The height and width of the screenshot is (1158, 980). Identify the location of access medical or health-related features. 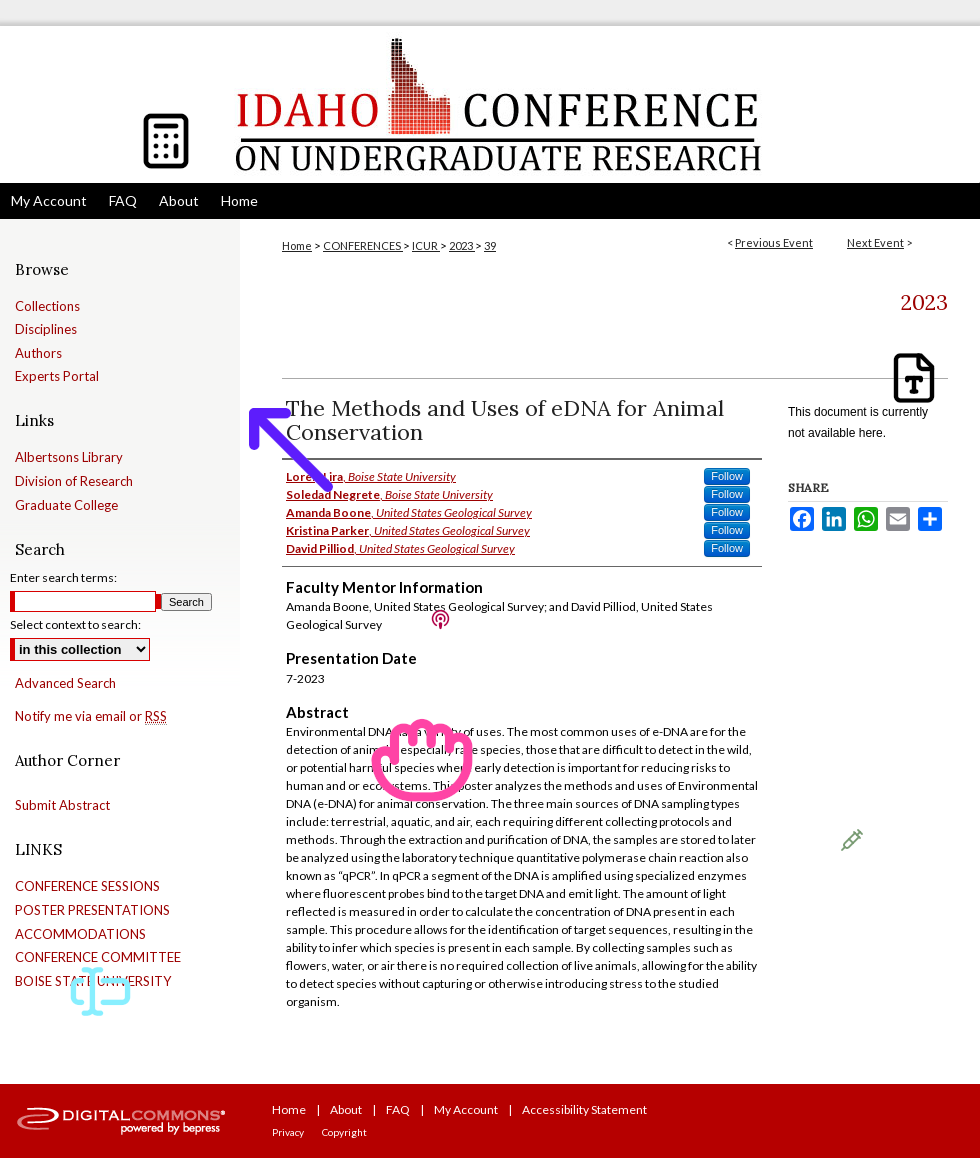
(852, 840).